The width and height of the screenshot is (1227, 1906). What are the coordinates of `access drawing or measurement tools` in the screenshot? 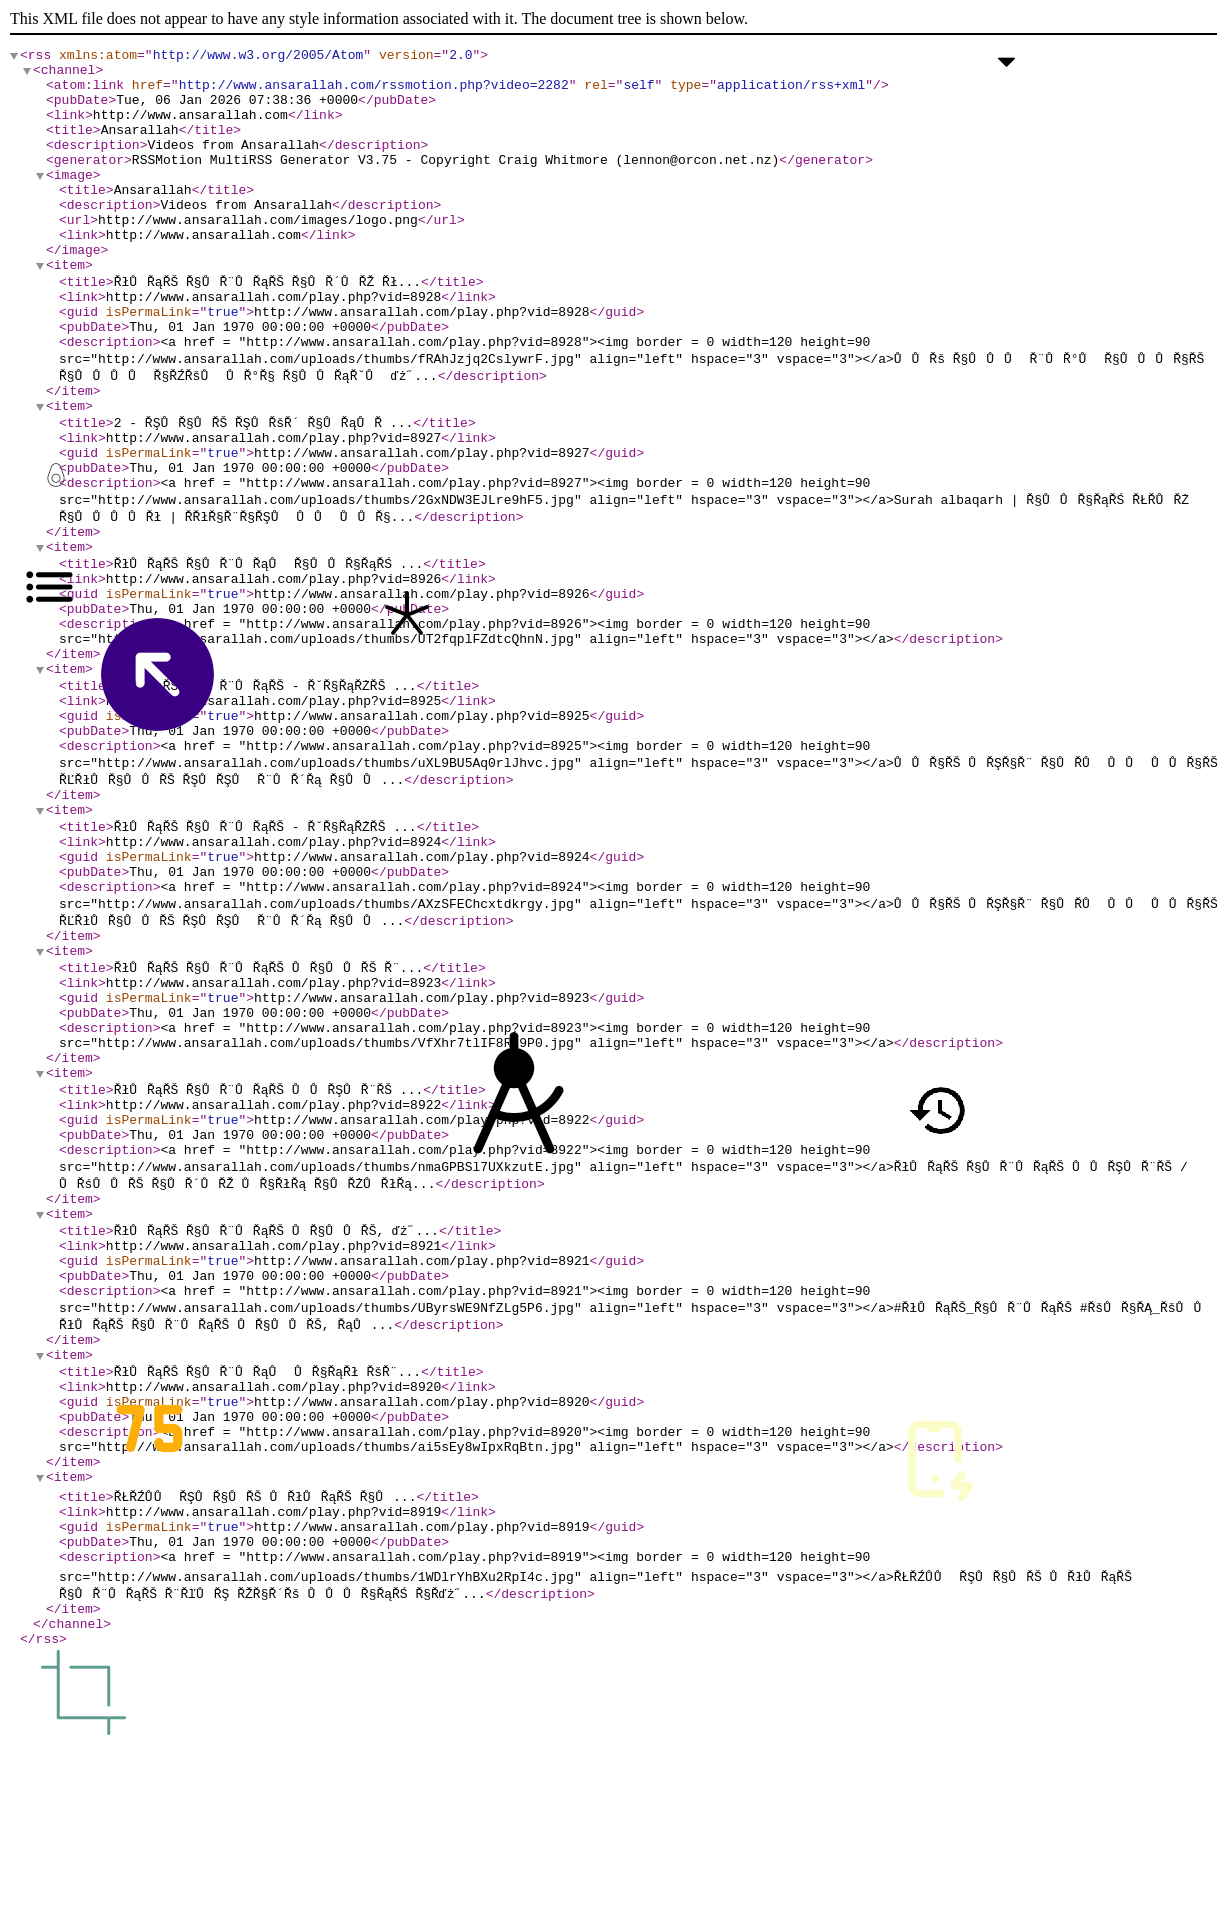 It's located at (514, 1095).